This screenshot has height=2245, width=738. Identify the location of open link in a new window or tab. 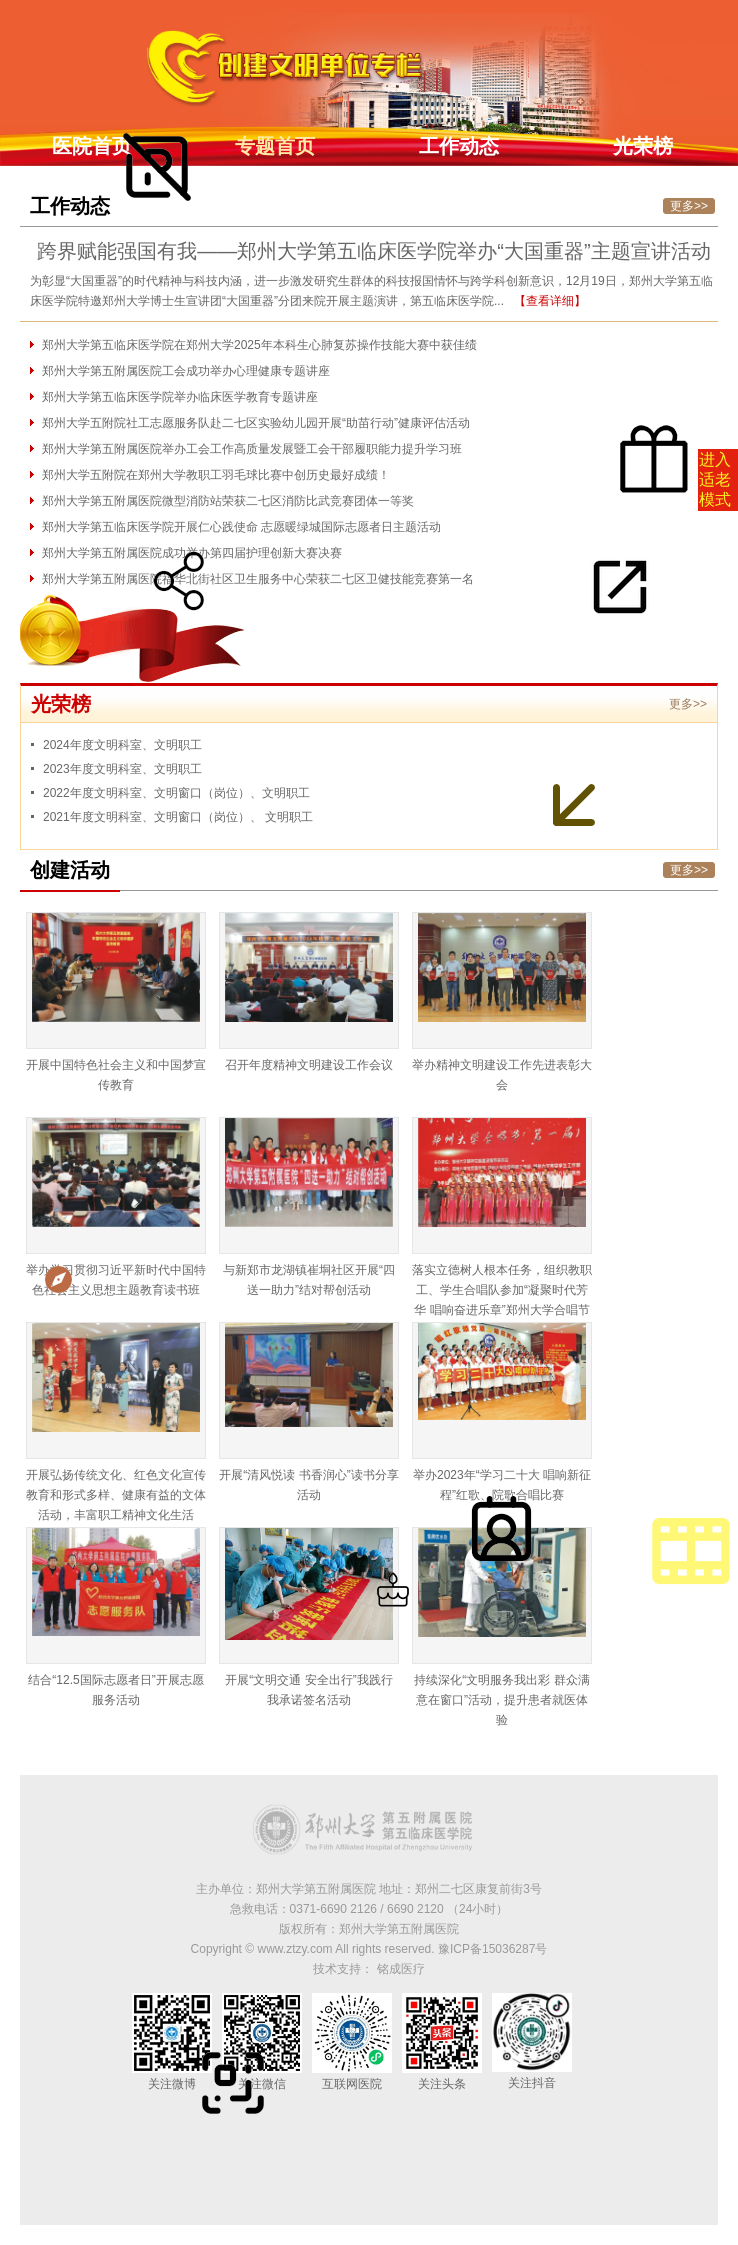
(620, 587).